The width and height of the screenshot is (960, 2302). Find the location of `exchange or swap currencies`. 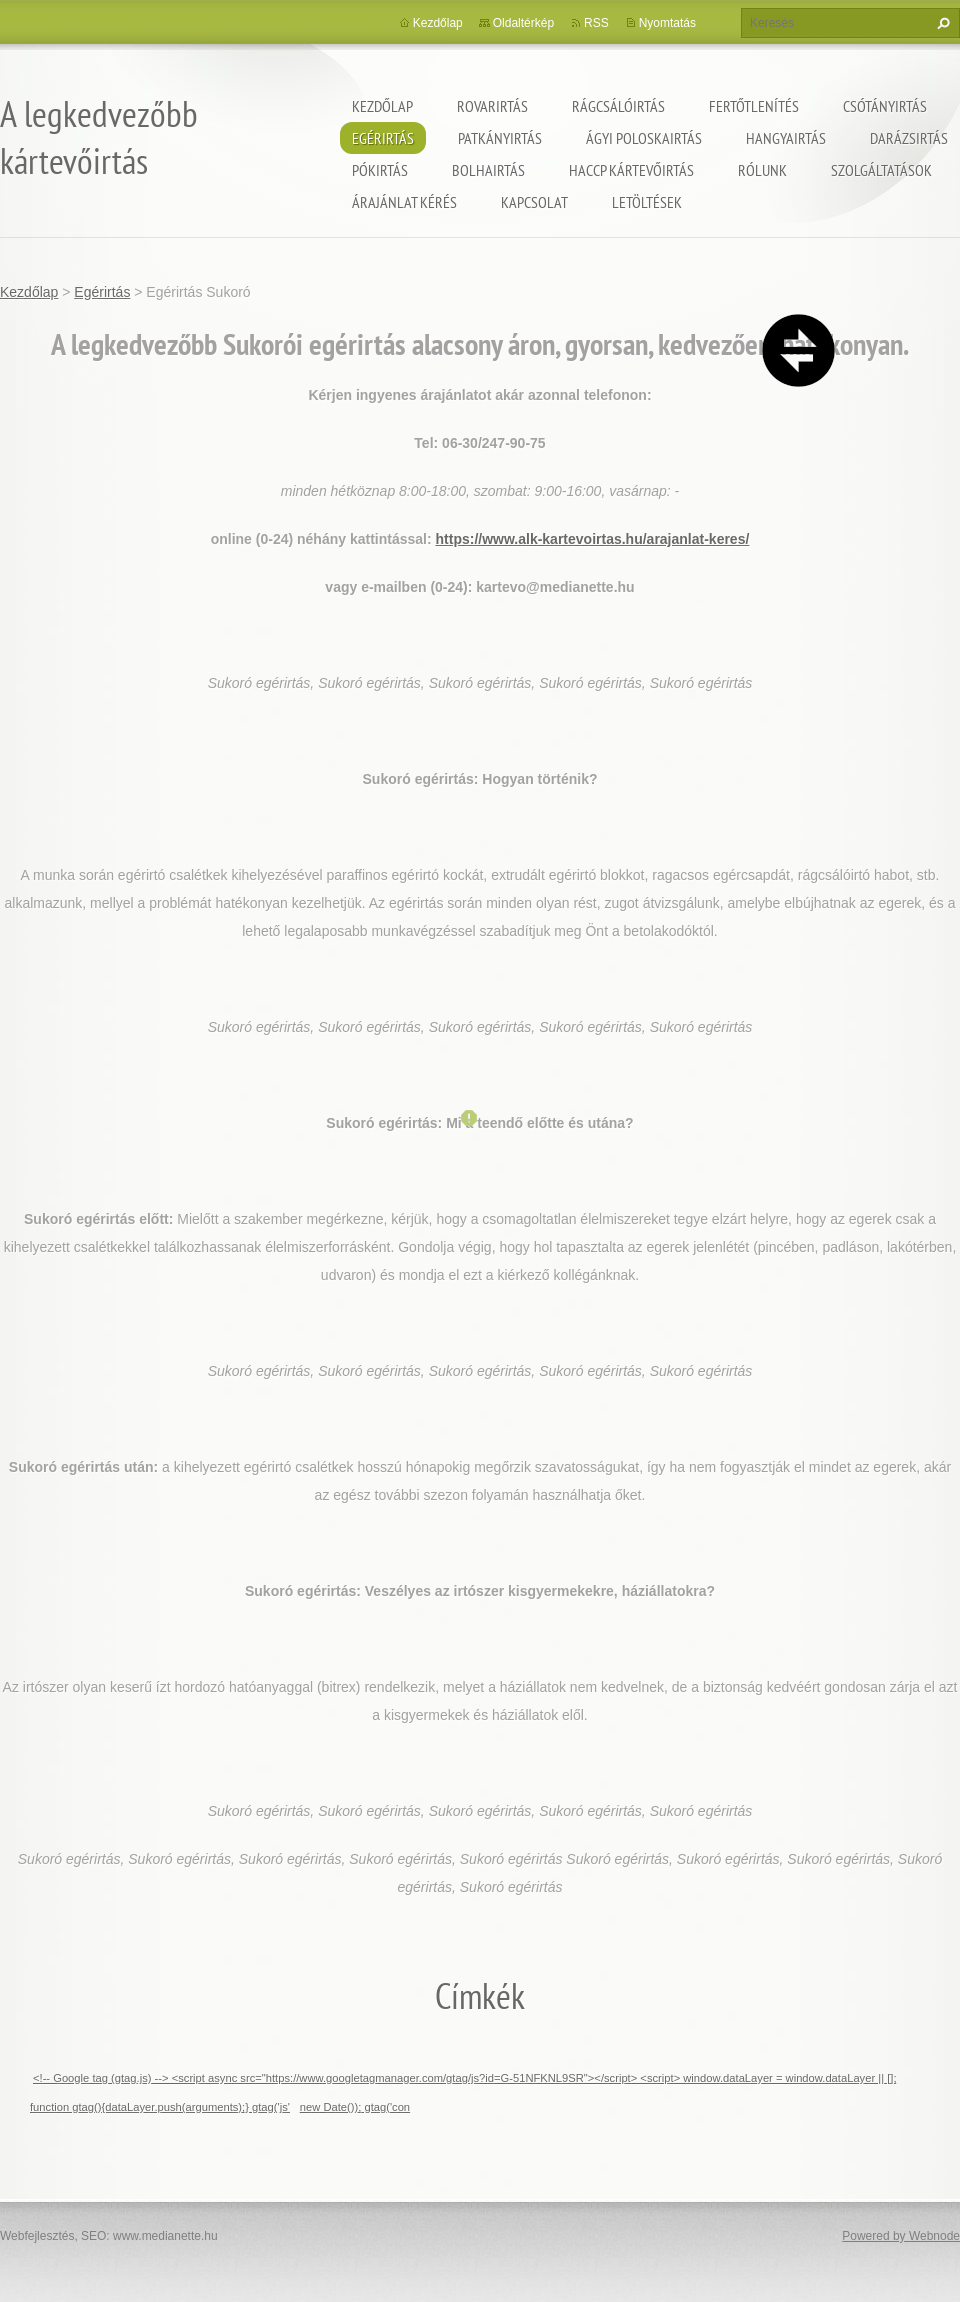

exchange or swap currencies is located at coordinates (798, 350).